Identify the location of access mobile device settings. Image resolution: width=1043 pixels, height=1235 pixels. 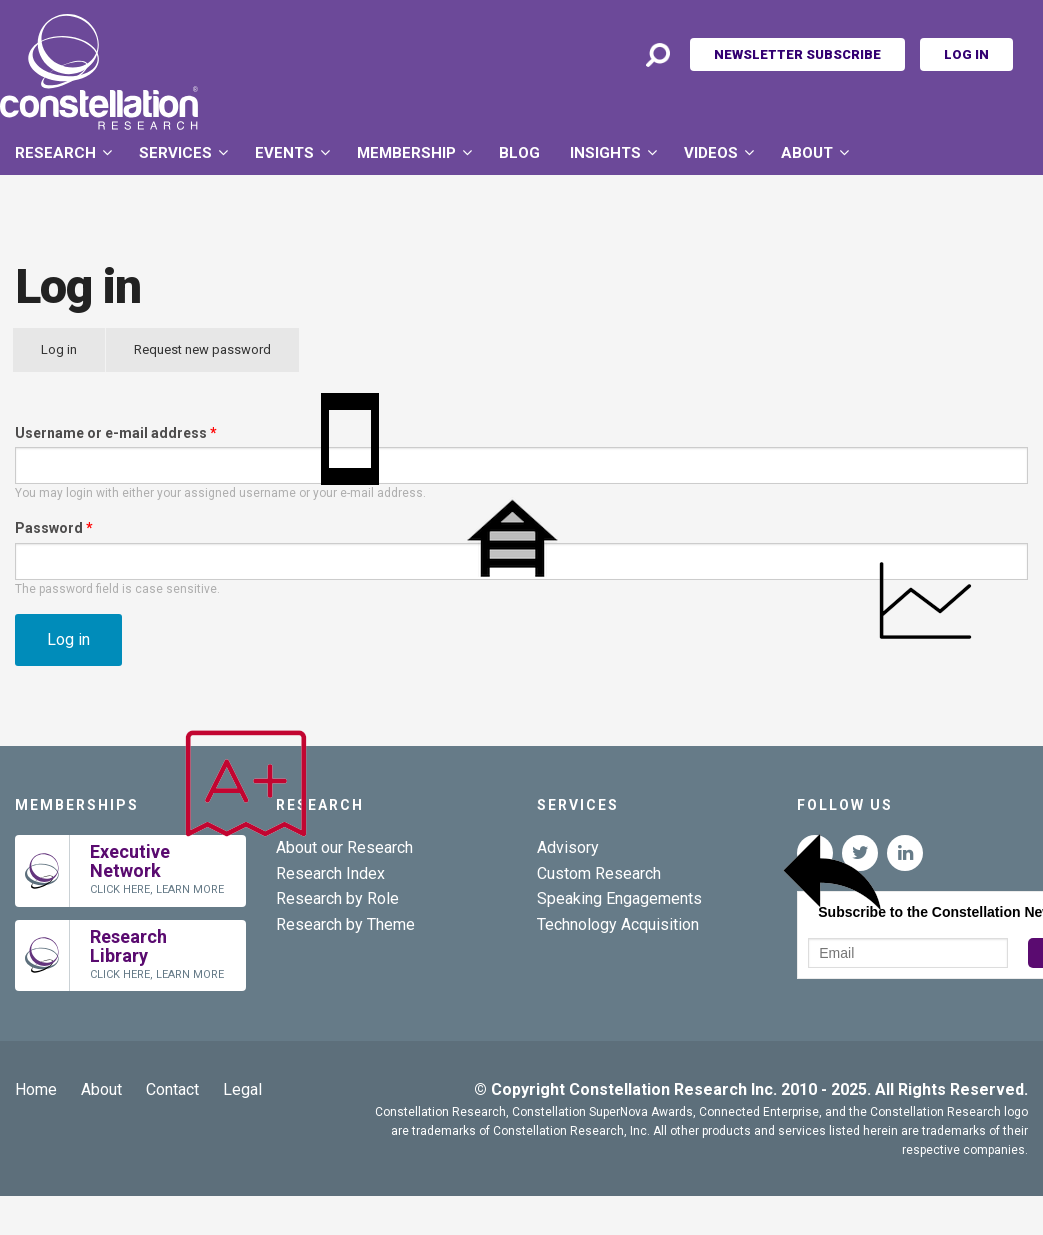
(350, 439).